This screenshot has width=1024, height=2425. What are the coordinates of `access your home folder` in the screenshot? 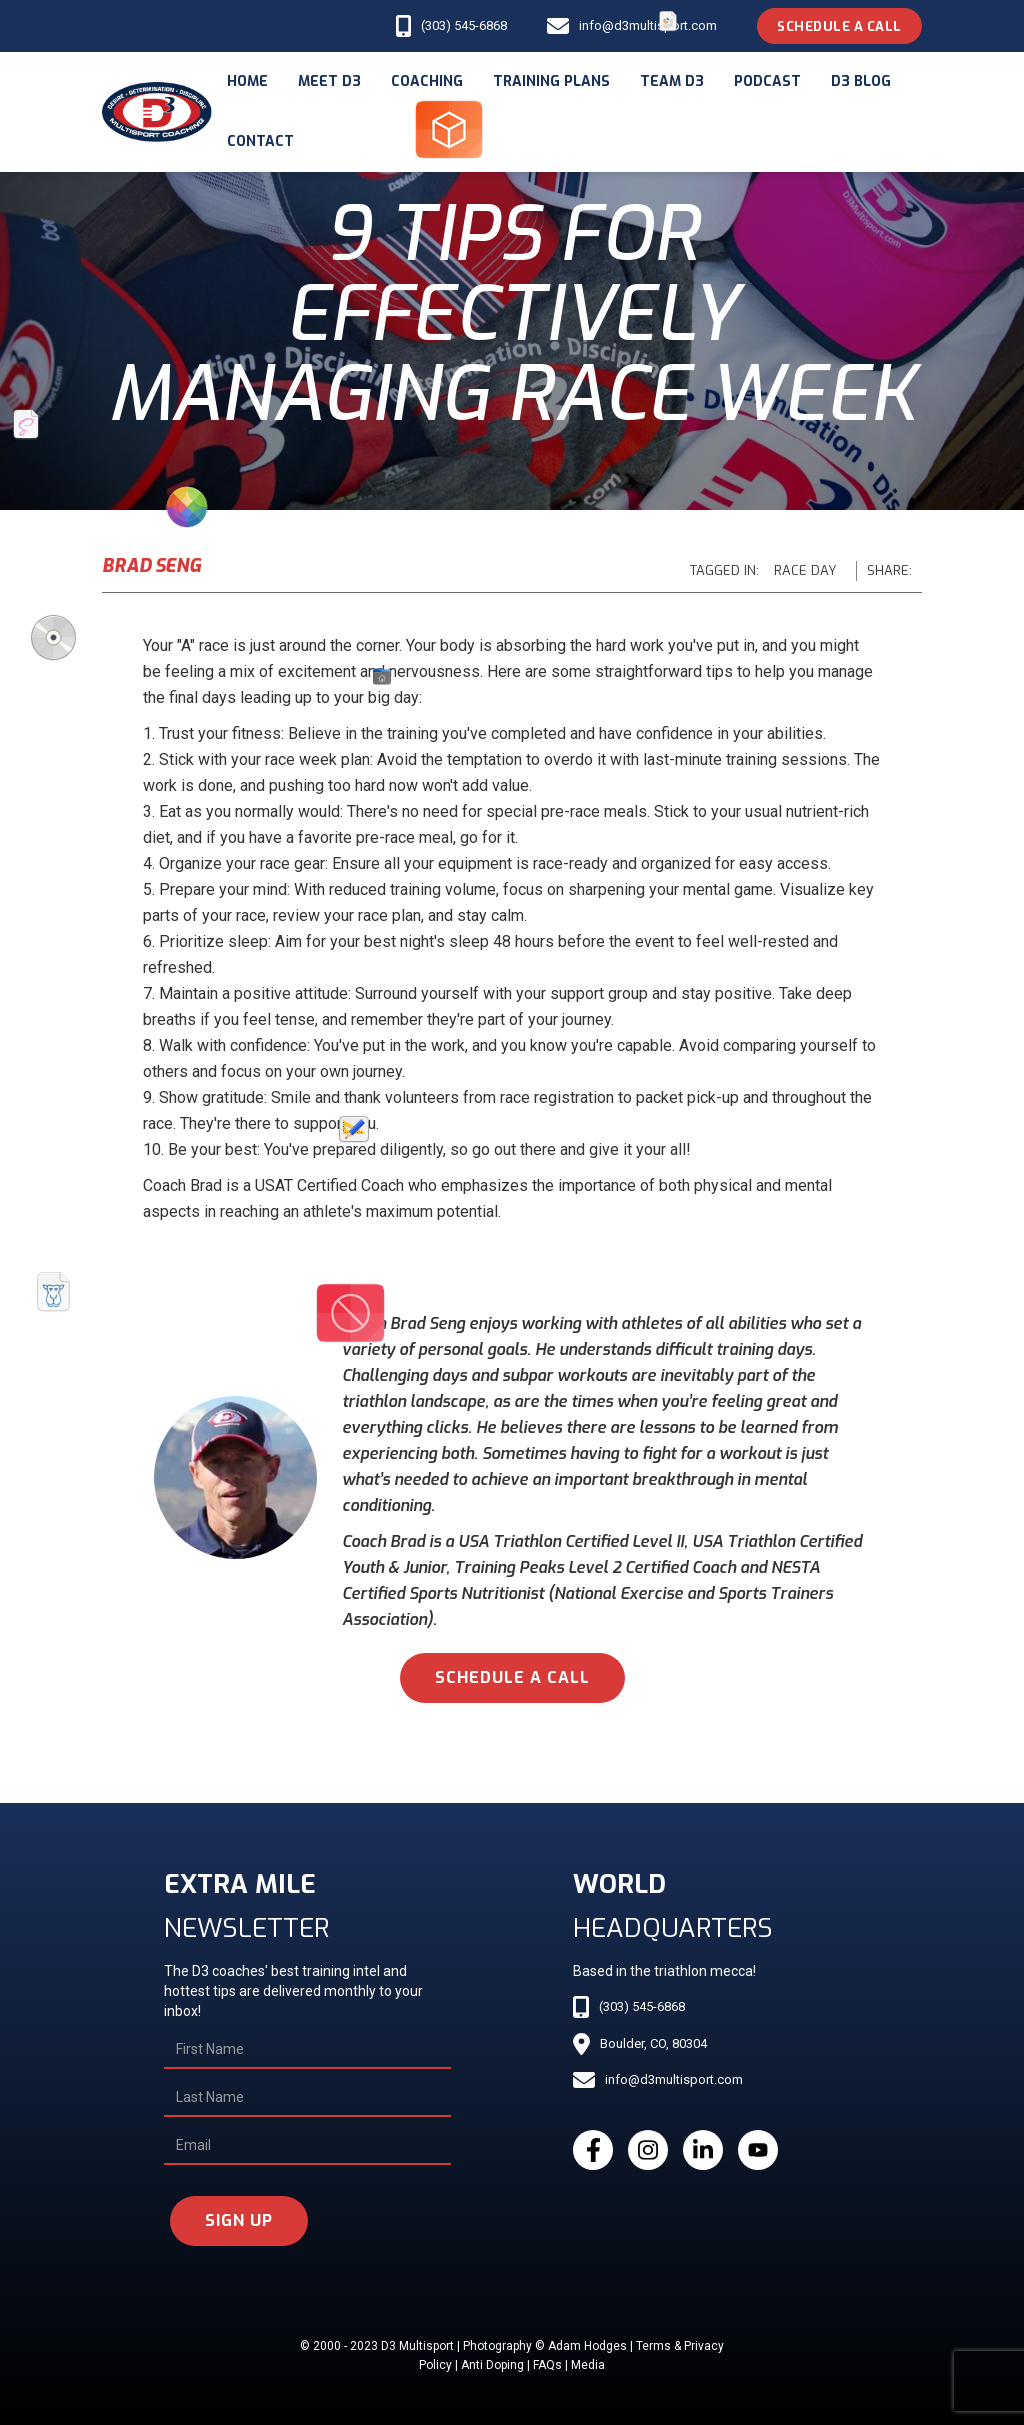 It's located at (382, 676).